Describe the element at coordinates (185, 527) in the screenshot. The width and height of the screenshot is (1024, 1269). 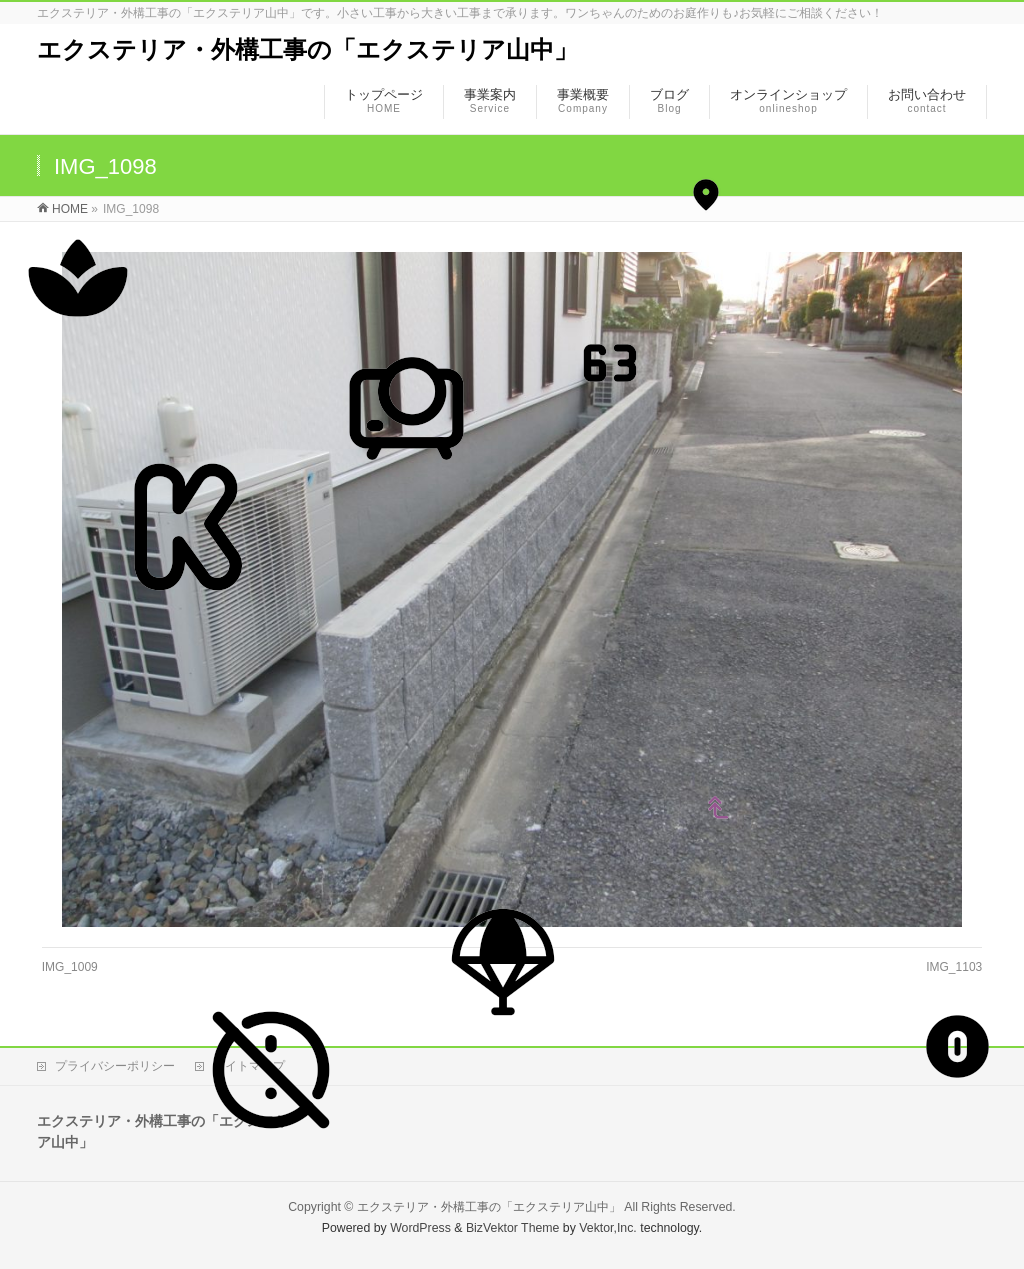
I see `link to Kickstarter profile or campaign` at that location.